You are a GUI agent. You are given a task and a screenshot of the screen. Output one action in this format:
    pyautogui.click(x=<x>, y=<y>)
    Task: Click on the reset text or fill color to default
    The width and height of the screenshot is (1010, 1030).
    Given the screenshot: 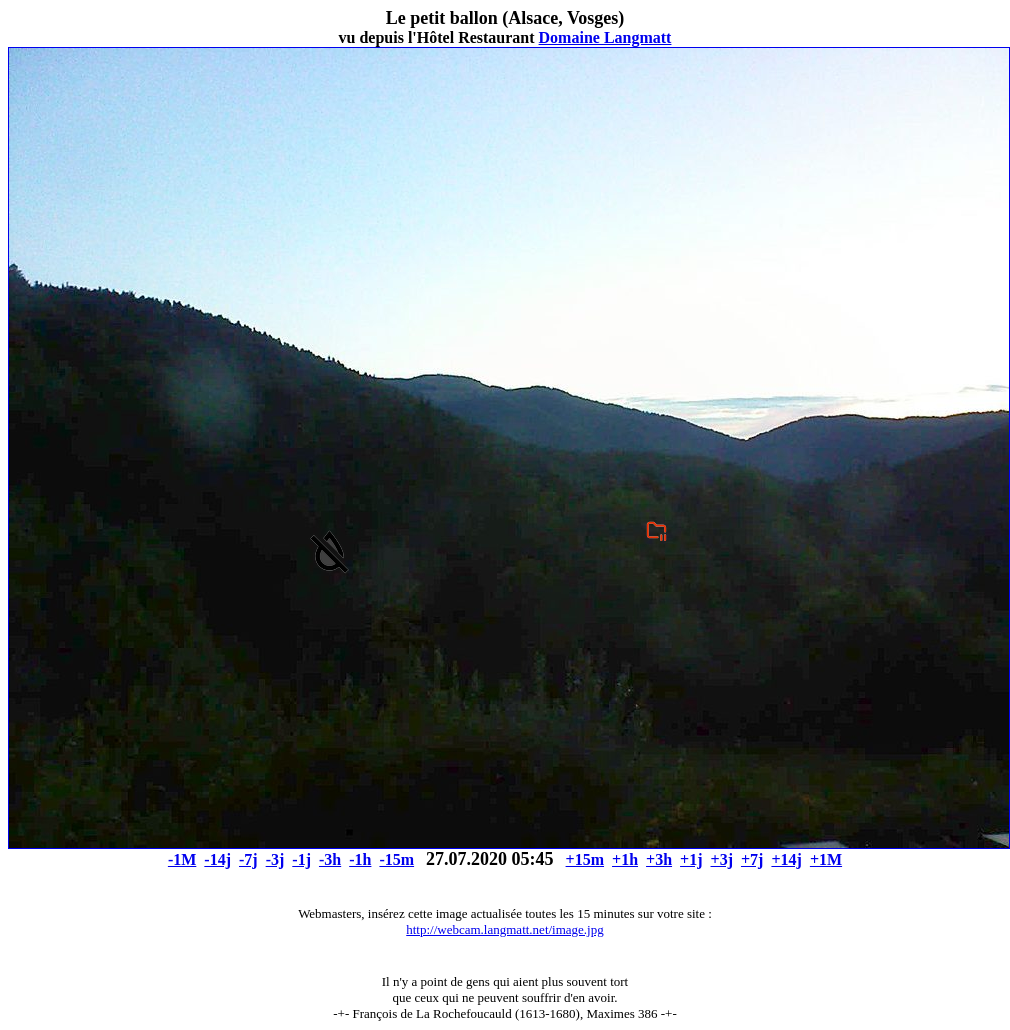 What is the action you would take?
    pyautogui.click(x=329, y=551)
    